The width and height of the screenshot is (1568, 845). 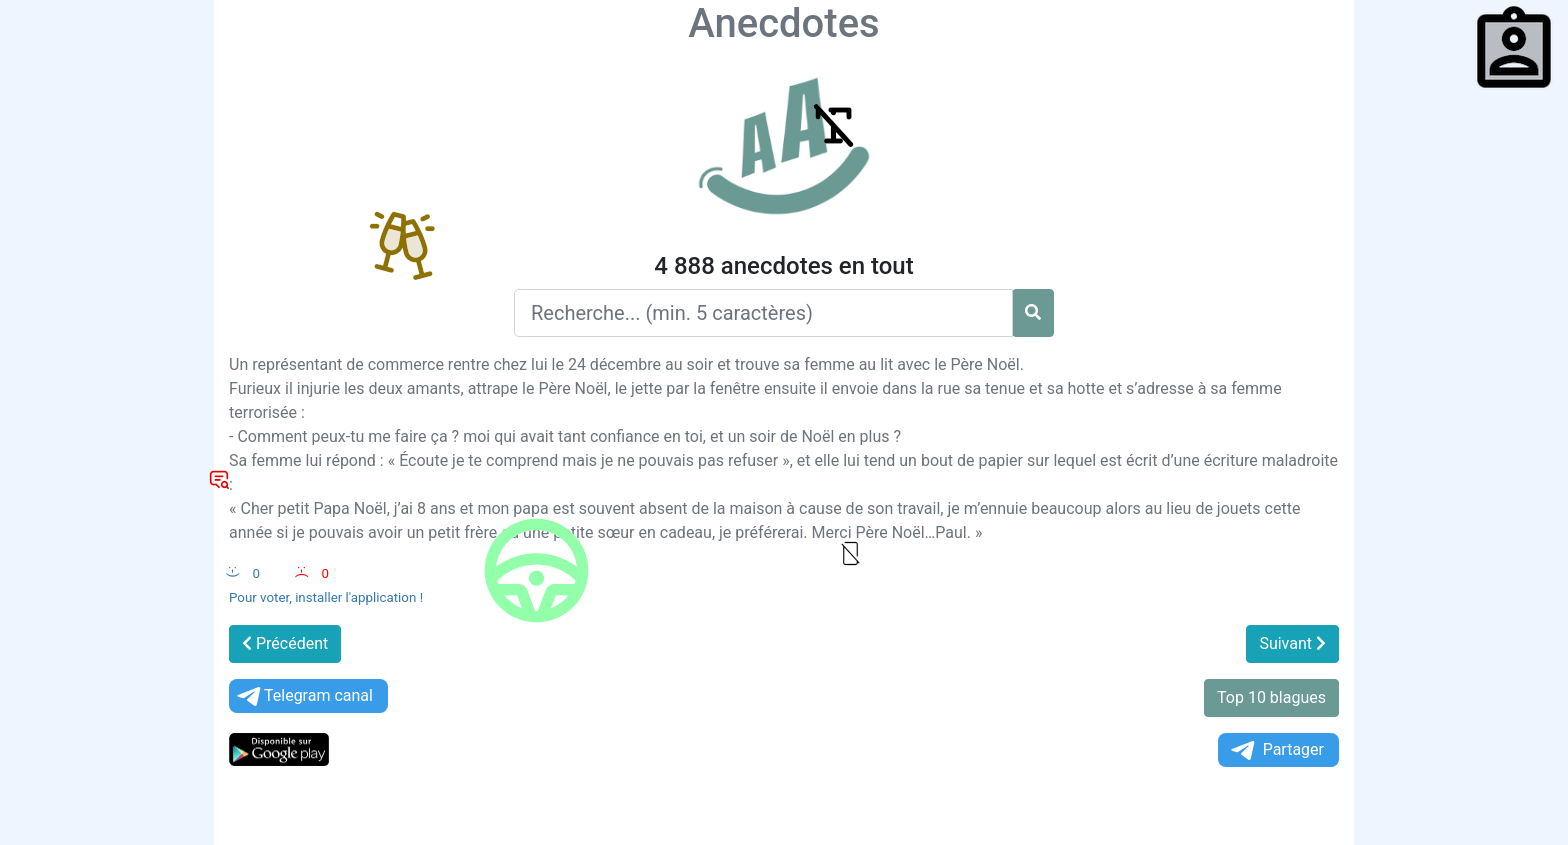 What do you see at coordinates (833, 125) in the screenshot?
I see `disable text formatting` at bounding box center [833, 125].